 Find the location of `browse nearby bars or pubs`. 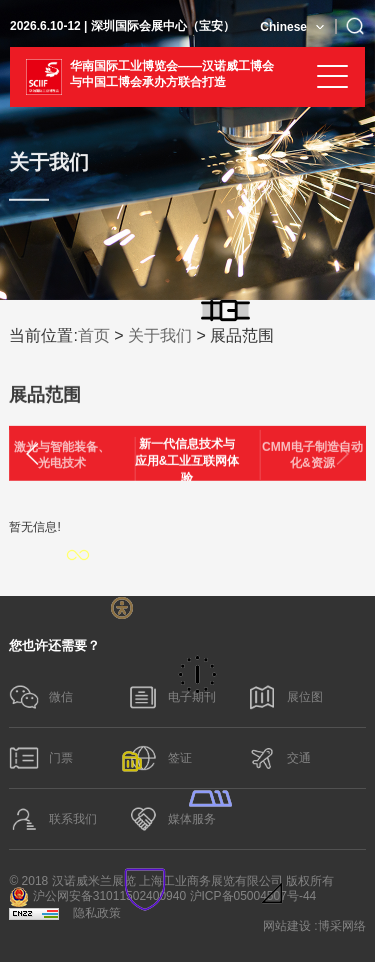

browse nearby bars or pubs is located at coordinates (131, 762).